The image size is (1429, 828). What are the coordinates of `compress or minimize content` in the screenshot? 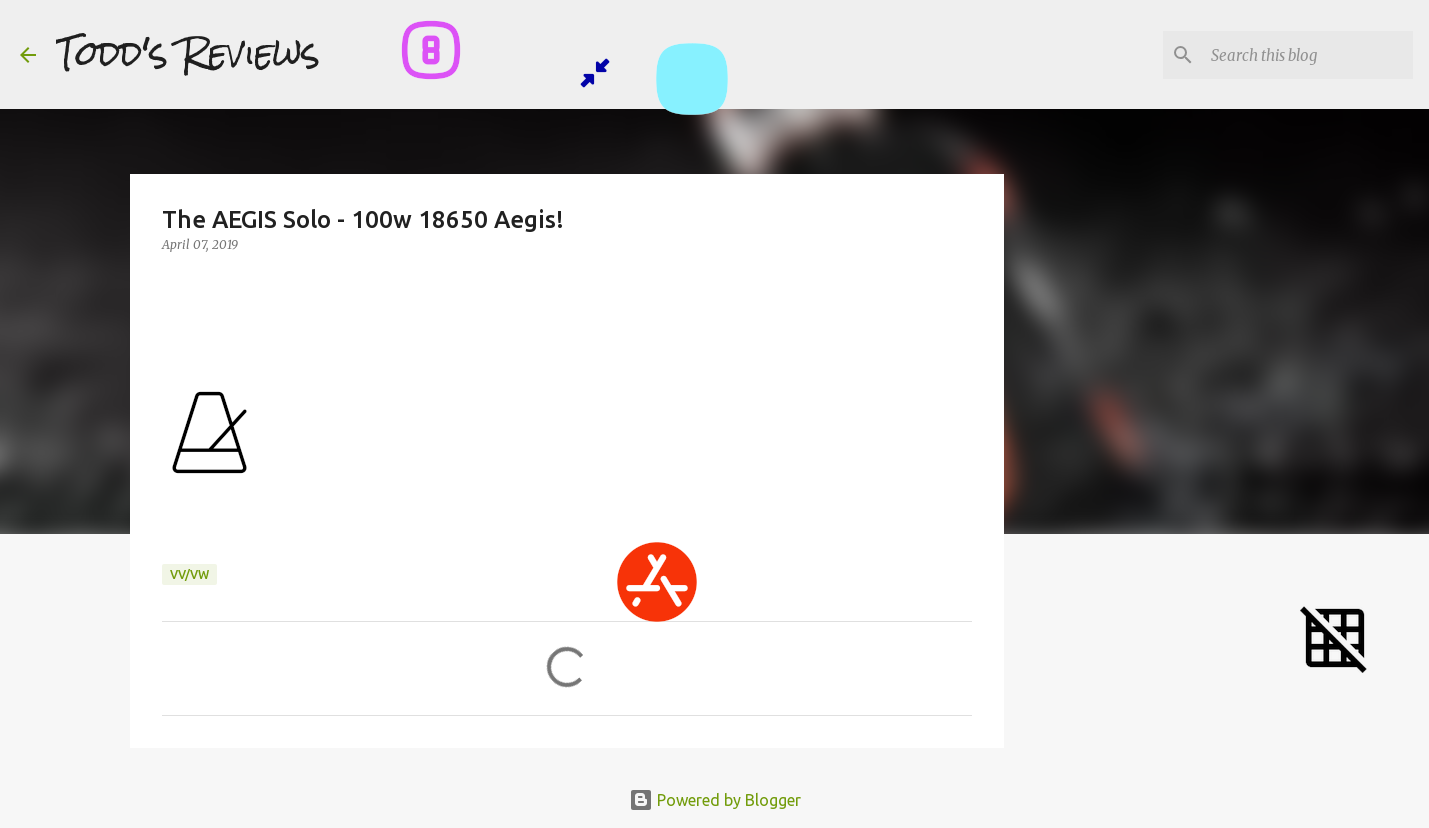 It's located at (595, 73).